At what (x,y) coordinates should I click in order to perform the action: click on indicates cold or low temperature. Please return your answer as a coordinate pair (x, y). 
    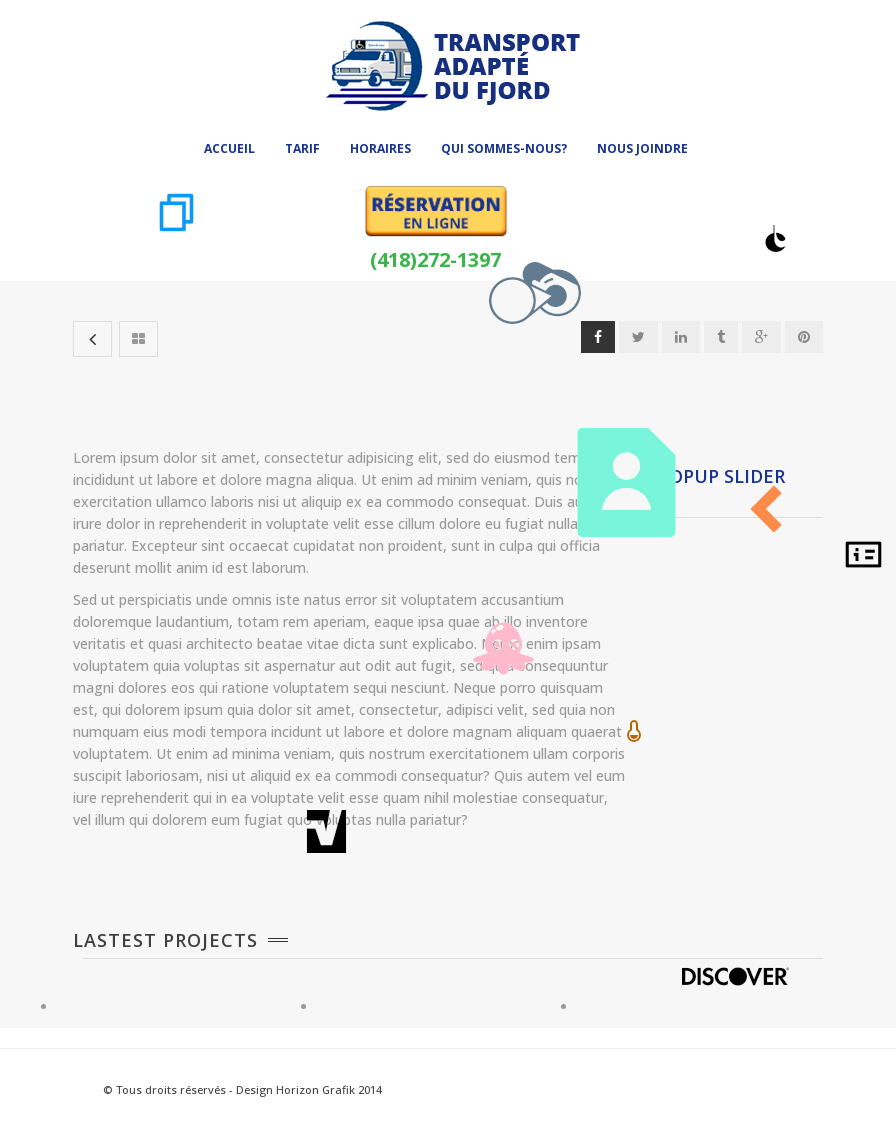
    Looking at the image, I should click on (634, 731).